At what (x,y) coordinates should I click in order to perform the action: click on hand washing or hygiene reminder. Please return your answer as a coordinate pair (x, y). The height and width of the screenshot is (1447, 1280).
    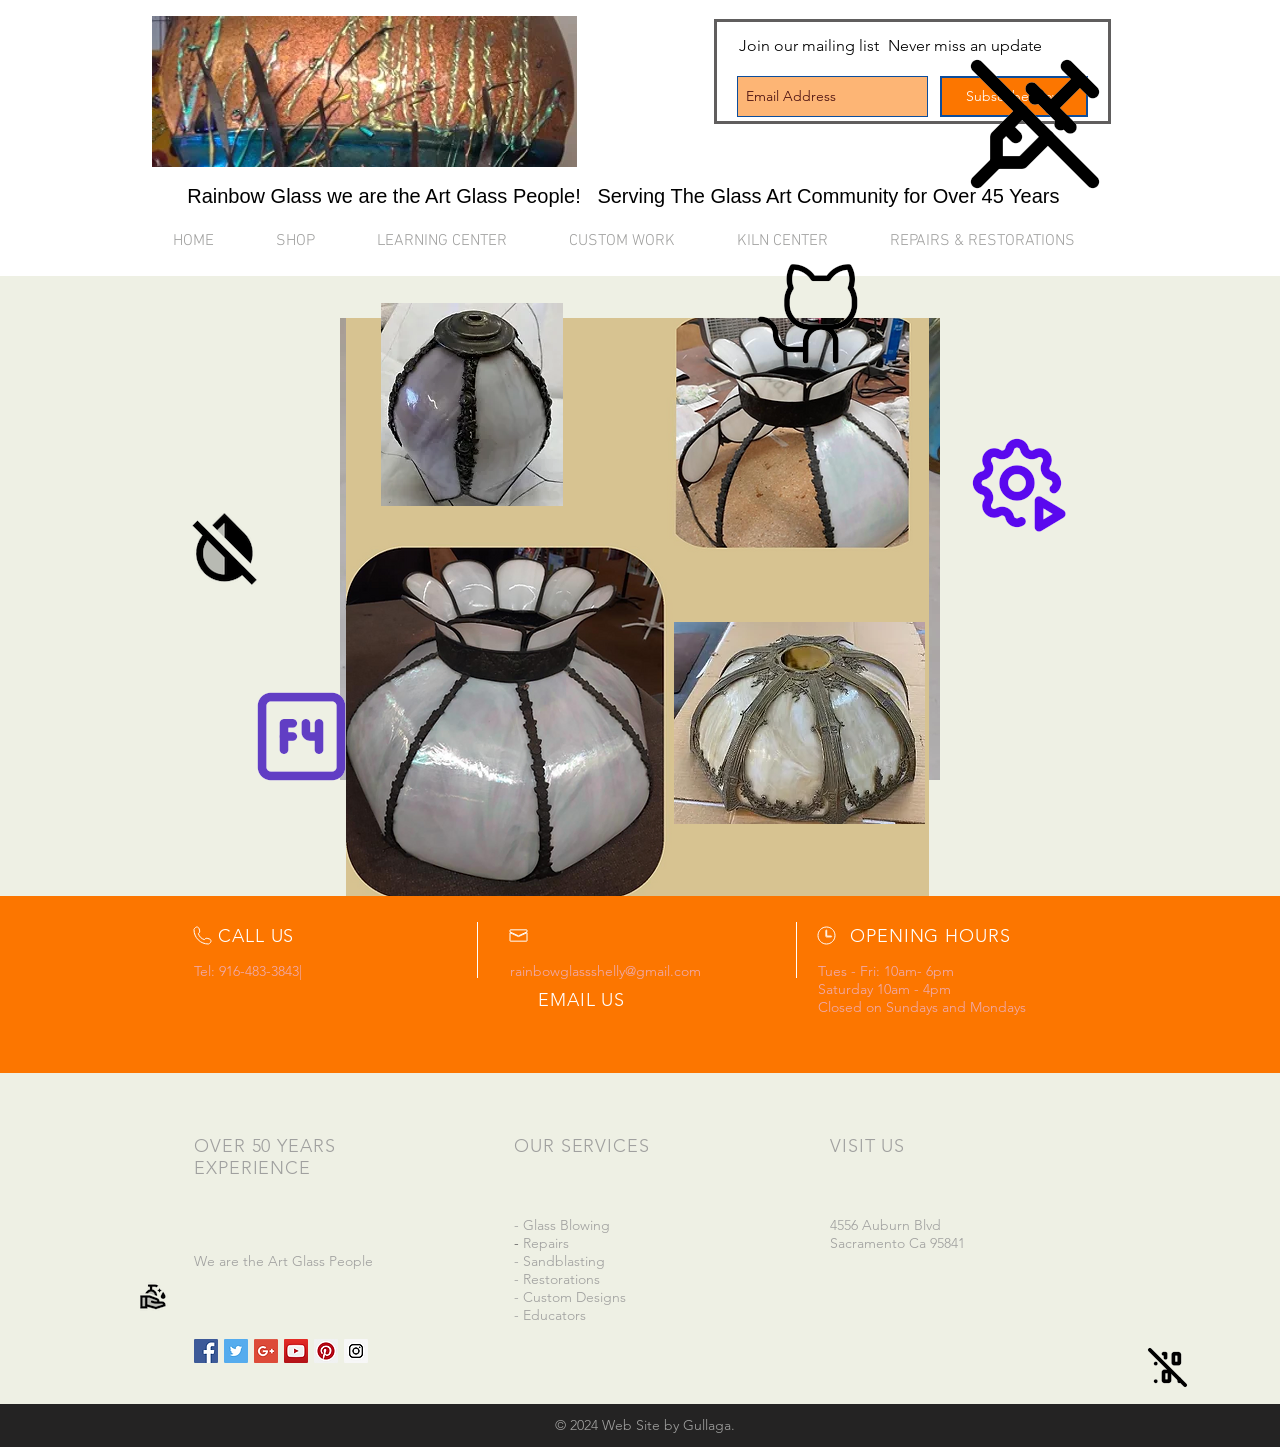
    Looking at the image, I should click on (153, 1296).